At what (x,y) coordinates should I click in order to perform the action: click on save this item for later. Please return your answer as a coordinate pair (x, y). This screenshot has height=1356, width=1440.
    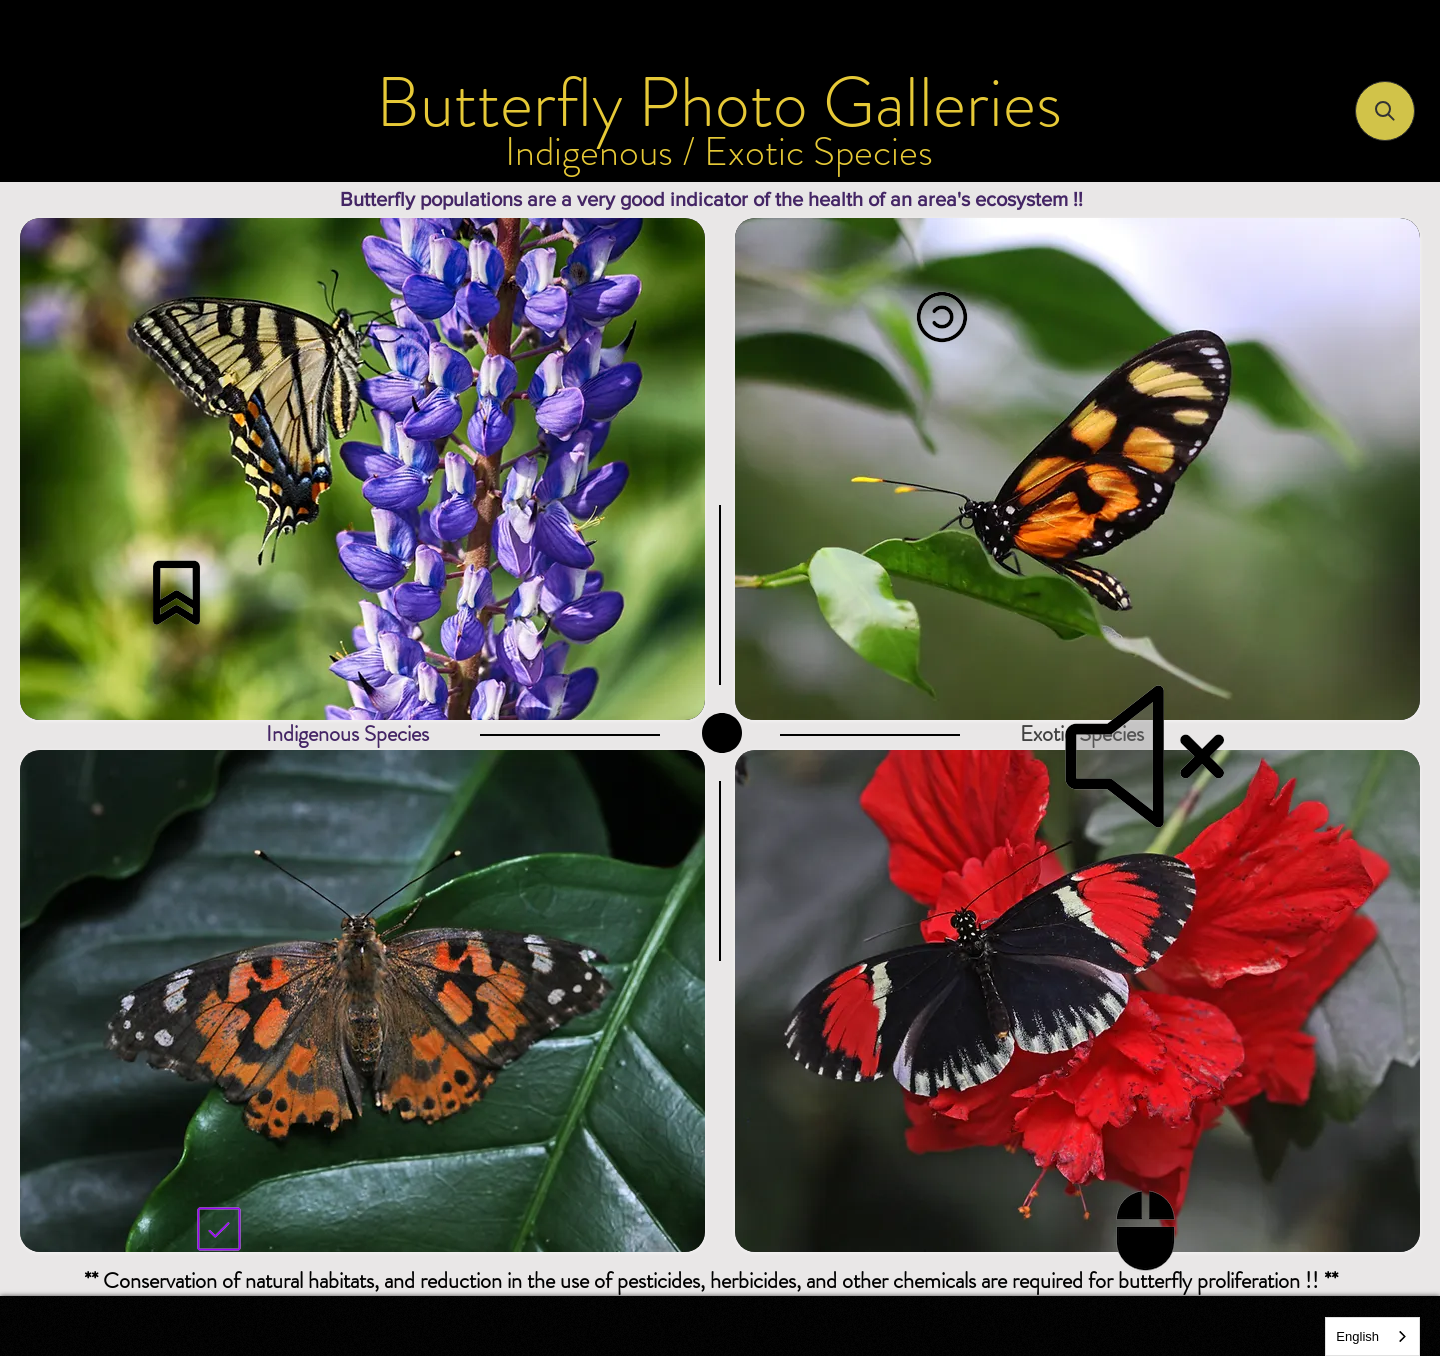
    Looking at the image, I should click on (176, 591).